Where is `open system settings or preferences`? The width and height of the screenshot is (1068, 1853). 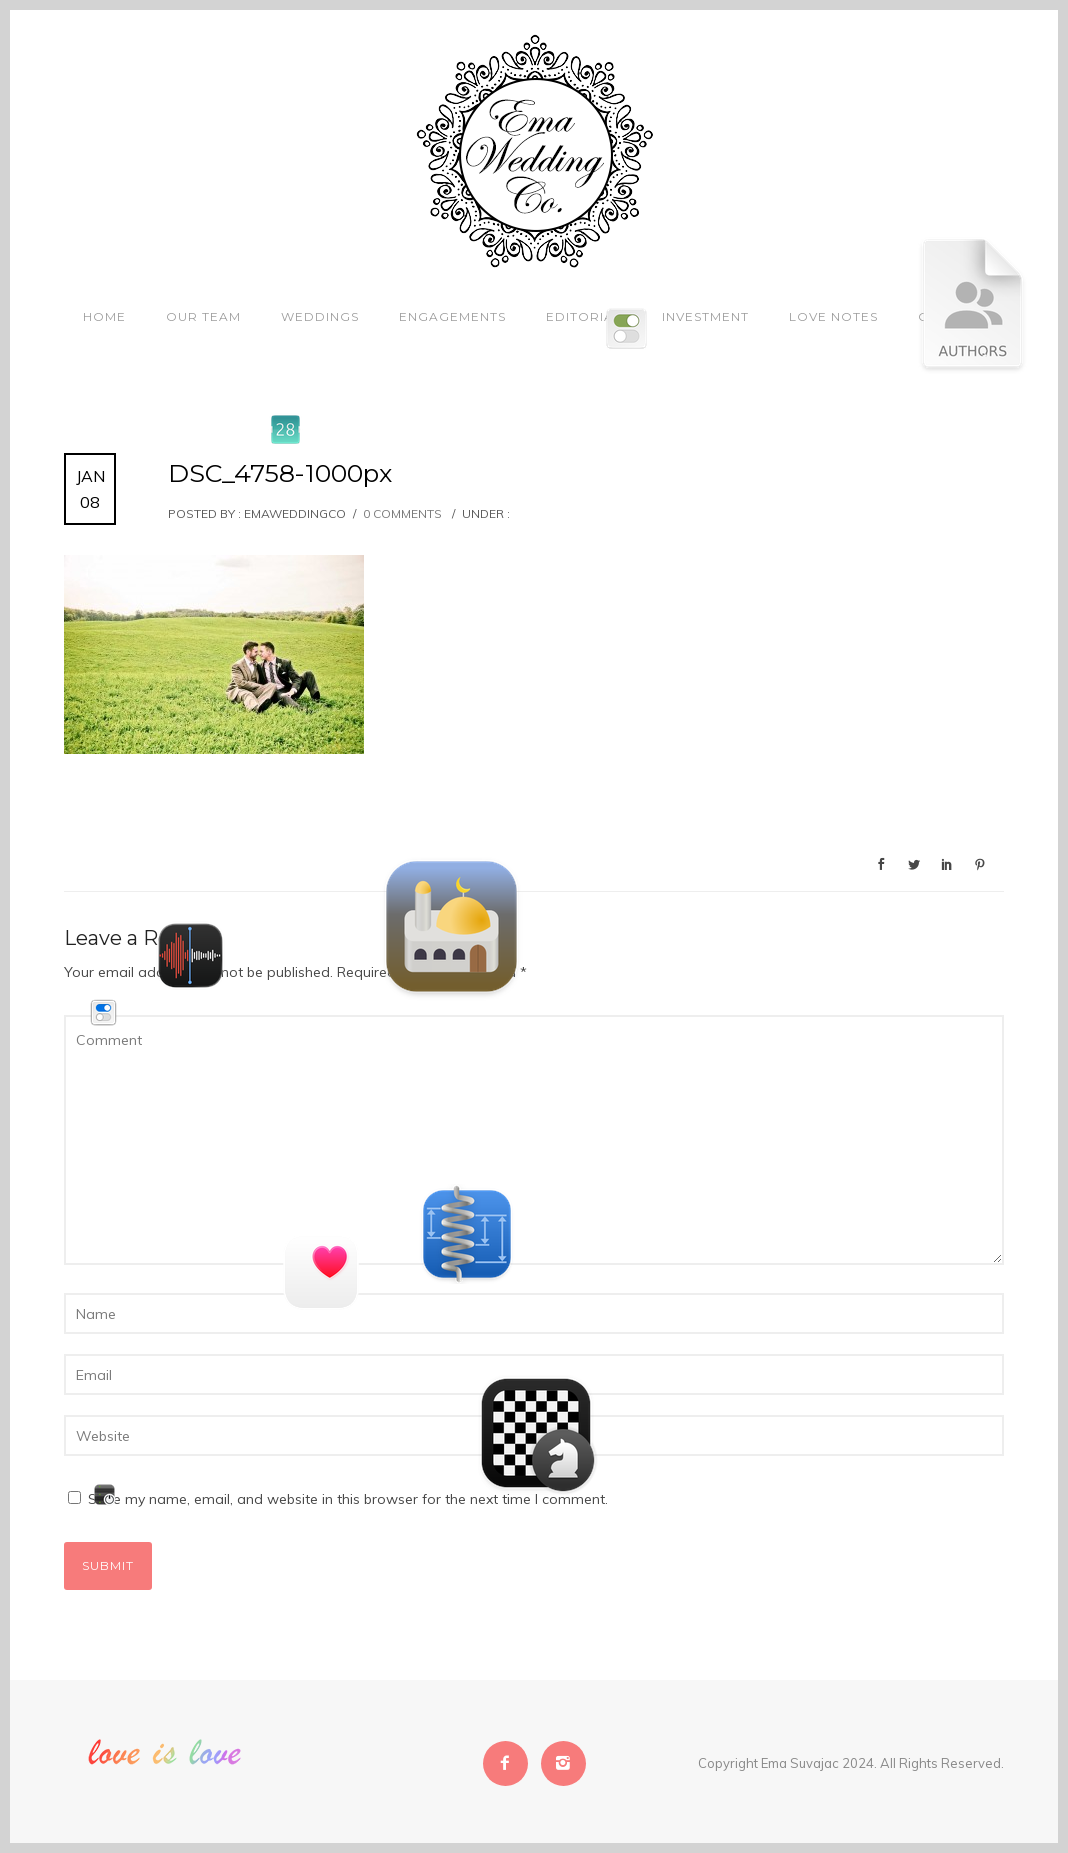 open system settings or preferences is located at coordinates (103, 1012).